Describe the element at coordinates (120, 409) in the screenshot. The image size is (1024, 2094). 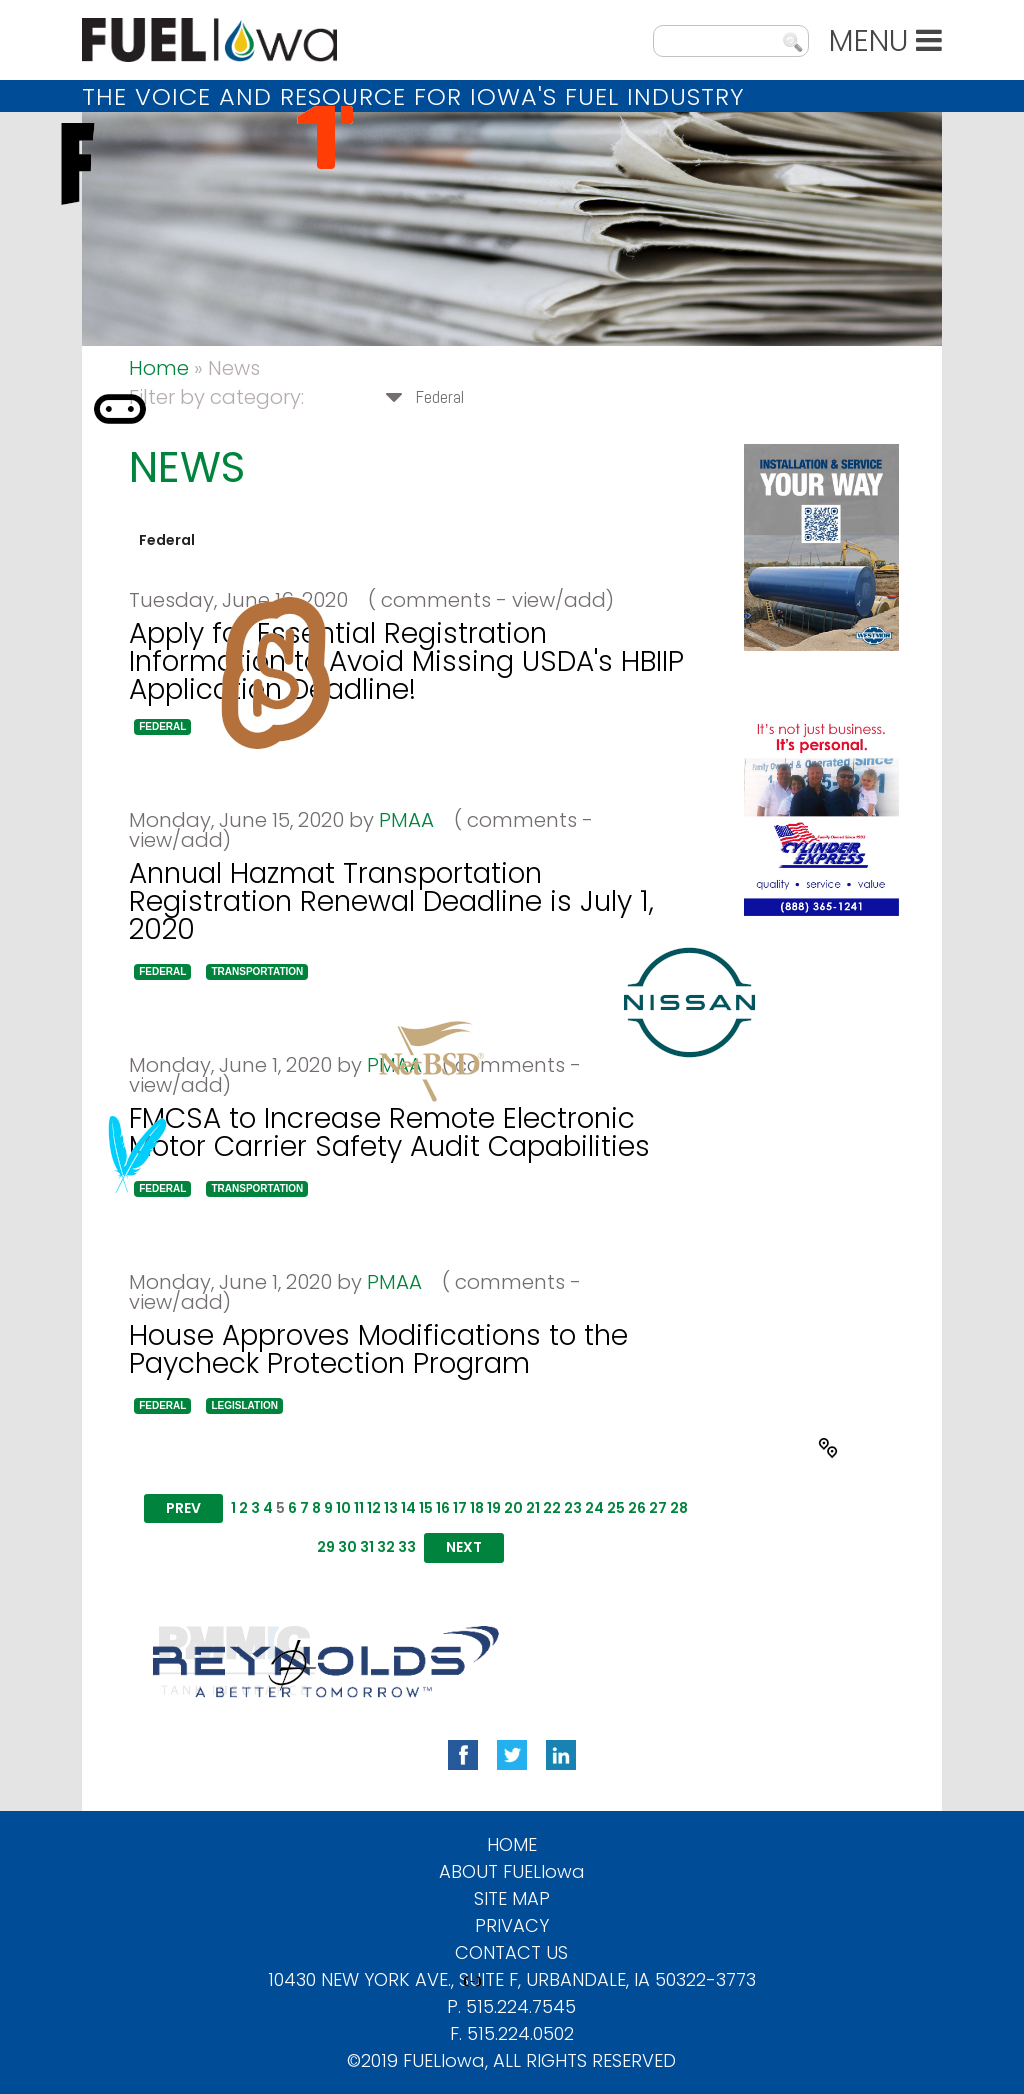
I see `micro:bit brand logo` at that location.